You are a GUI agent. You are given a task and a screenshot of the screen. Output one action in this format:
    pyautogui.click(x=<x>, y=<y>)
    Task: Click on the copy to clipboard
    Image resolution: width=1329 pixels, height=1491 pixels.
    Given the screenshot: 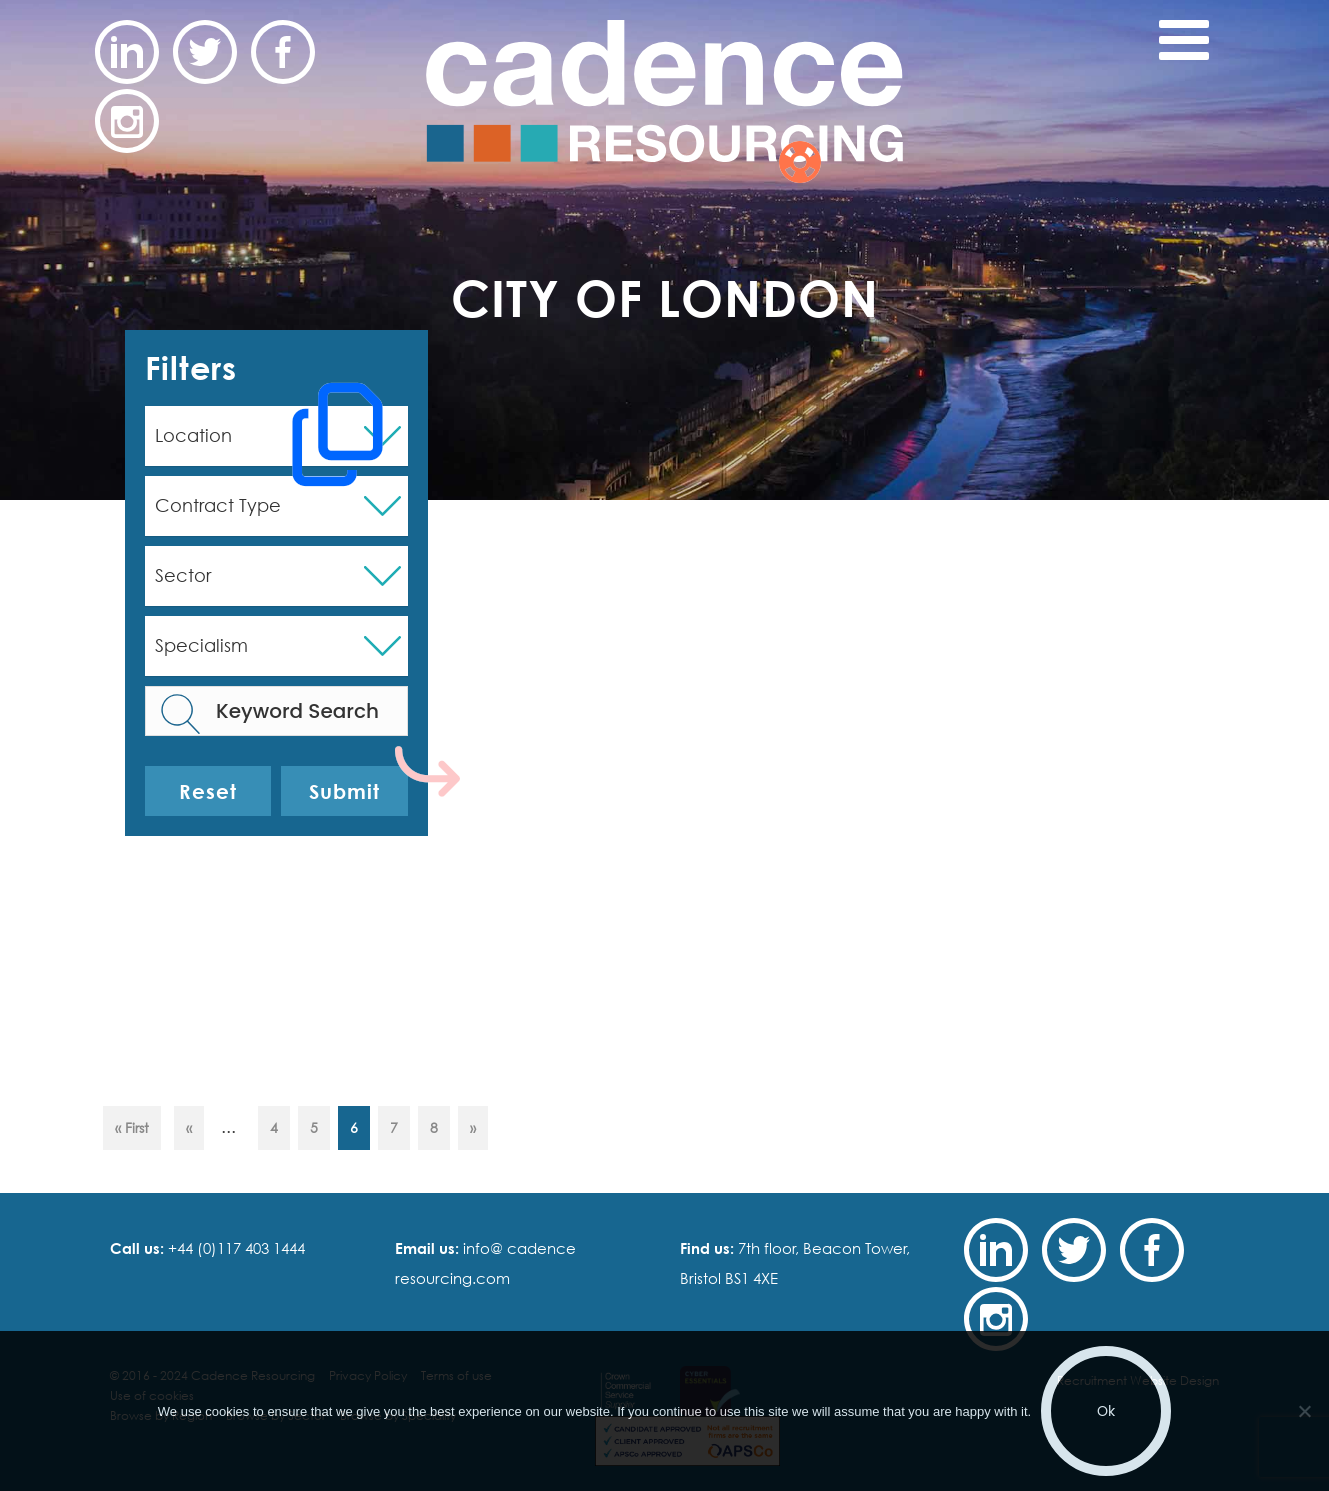 What is the action you would take?
    pyautogui.click(x=337, y=434)
    